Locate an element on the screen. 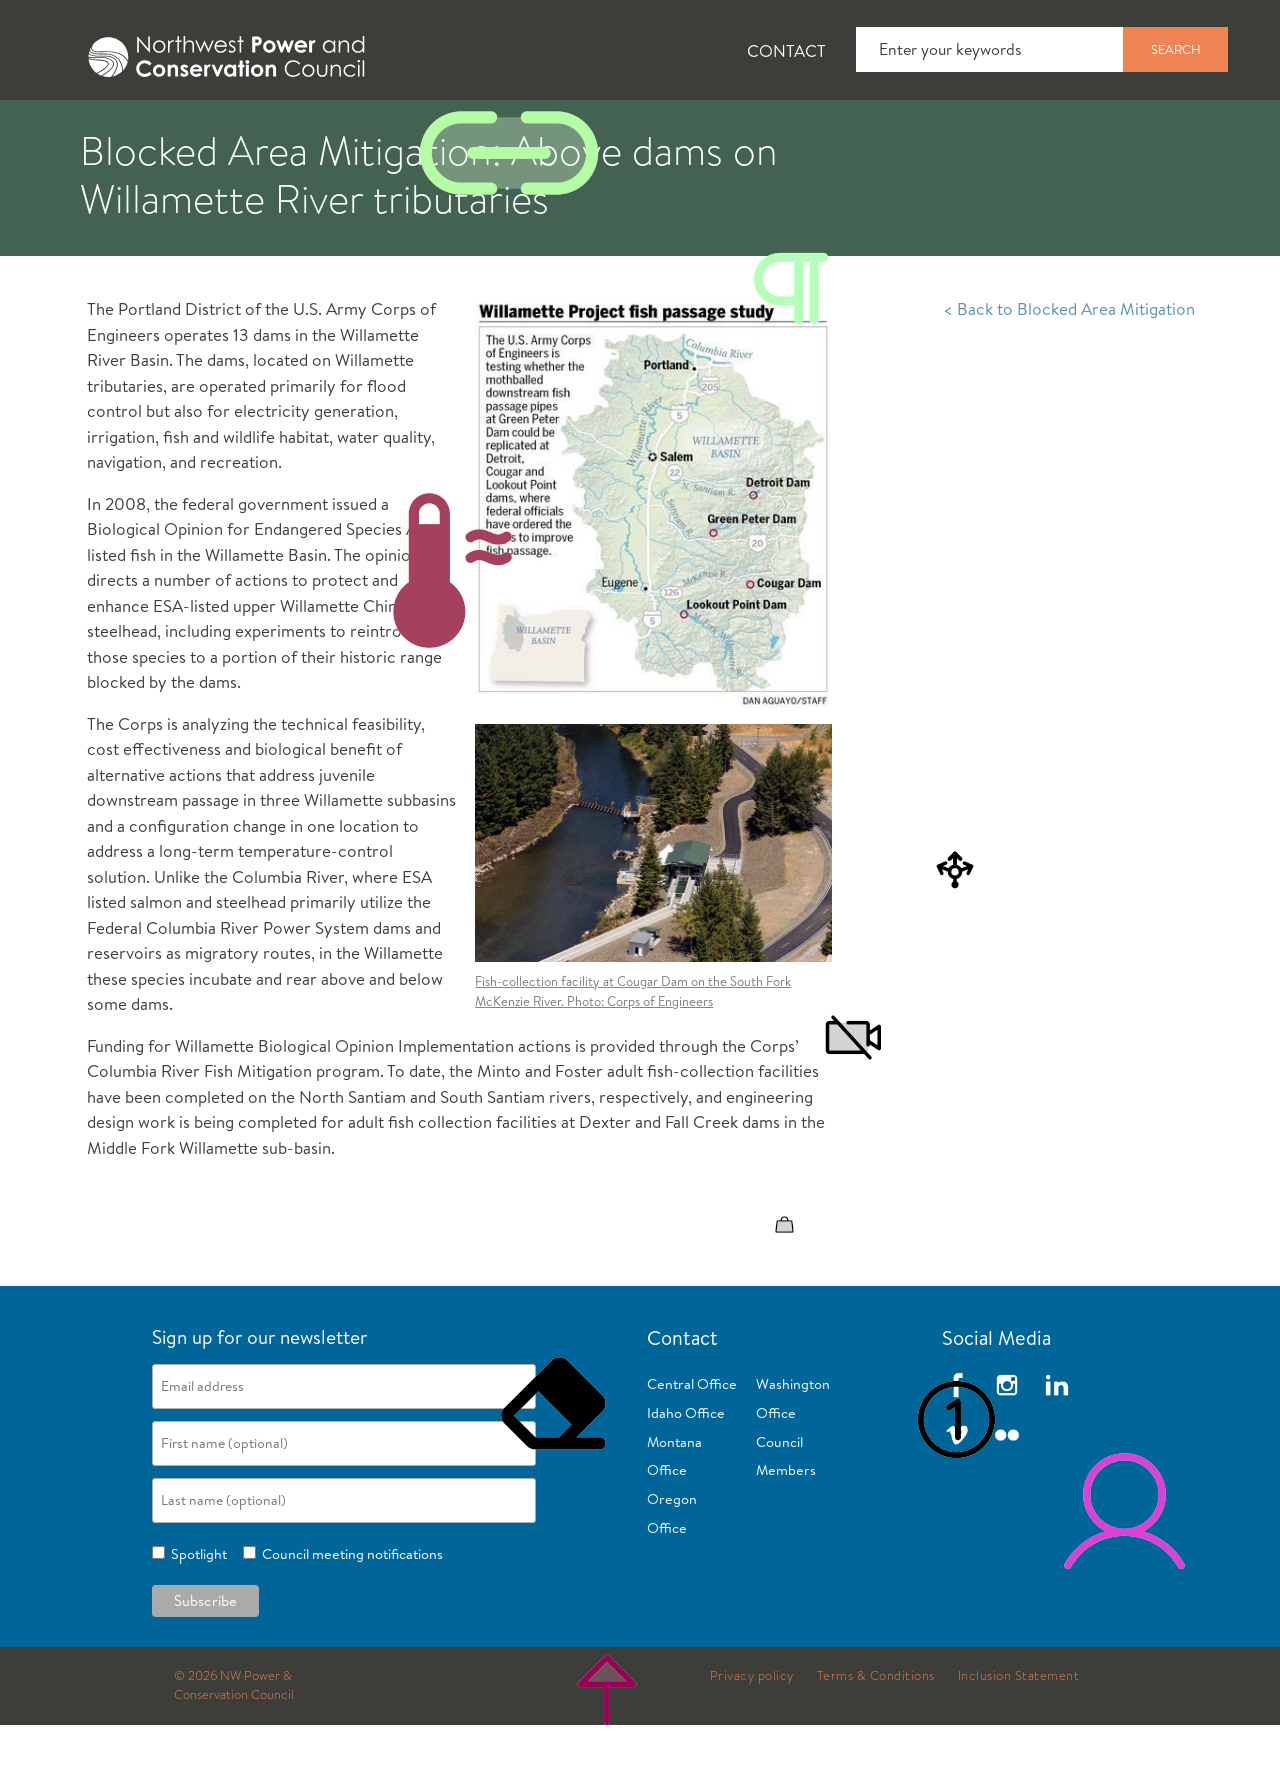 This screenshot has height=1785, width=1280. scroll to top of page is located at coordinates (607, 1690).